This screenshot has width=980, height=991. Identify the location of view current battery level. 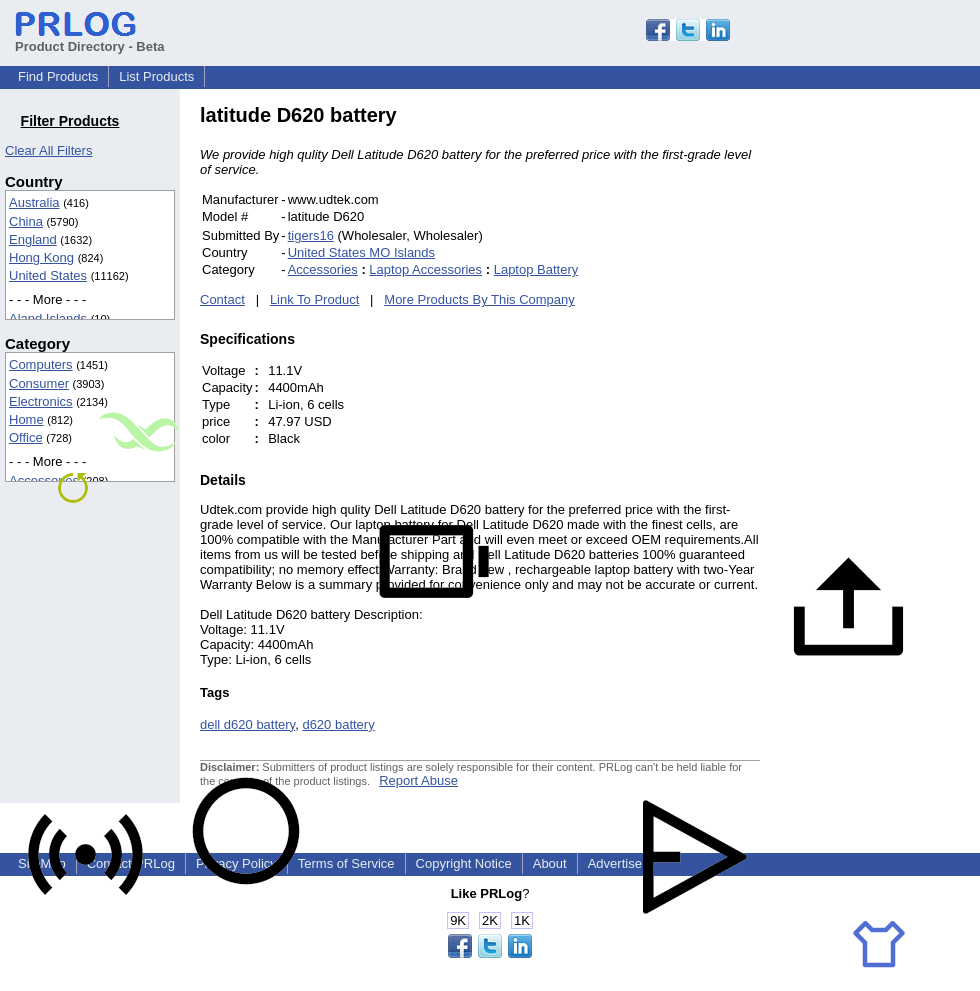
(431, 561).